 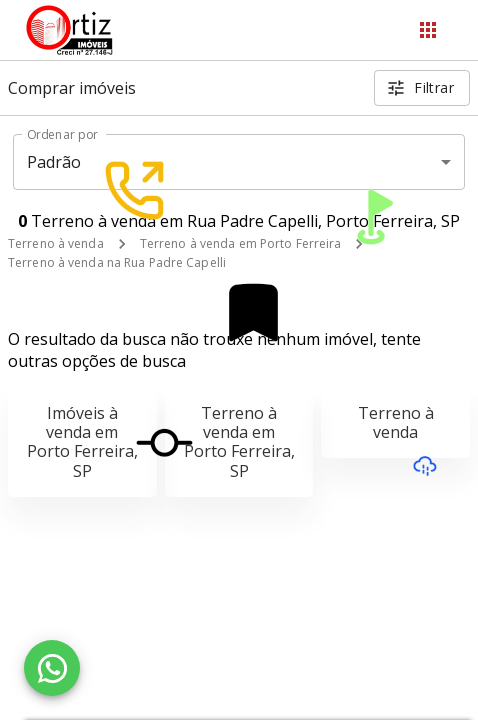 I want to click on access golf course or mini golf features, so click(x=371, y=217).